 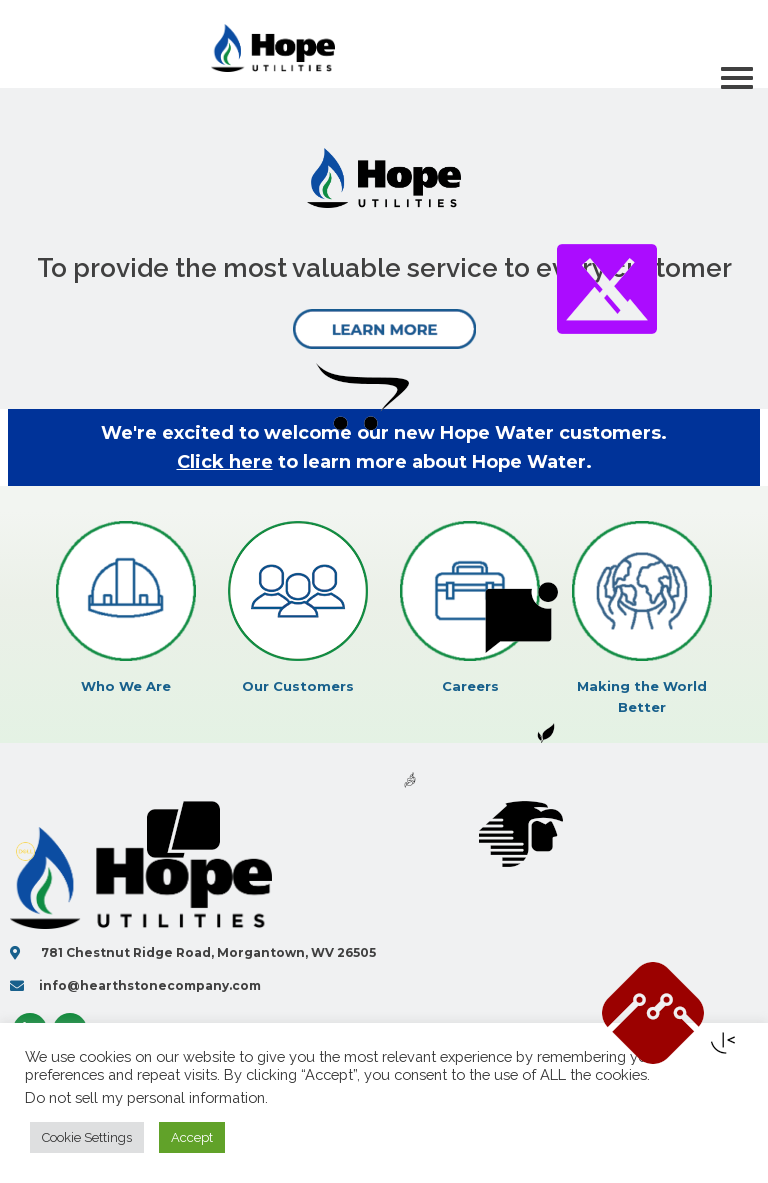 What do you see at coordinates (410, 780) in the screenshot?
I see `open jitsi video conferencing app` at bounding box center [410, 780].